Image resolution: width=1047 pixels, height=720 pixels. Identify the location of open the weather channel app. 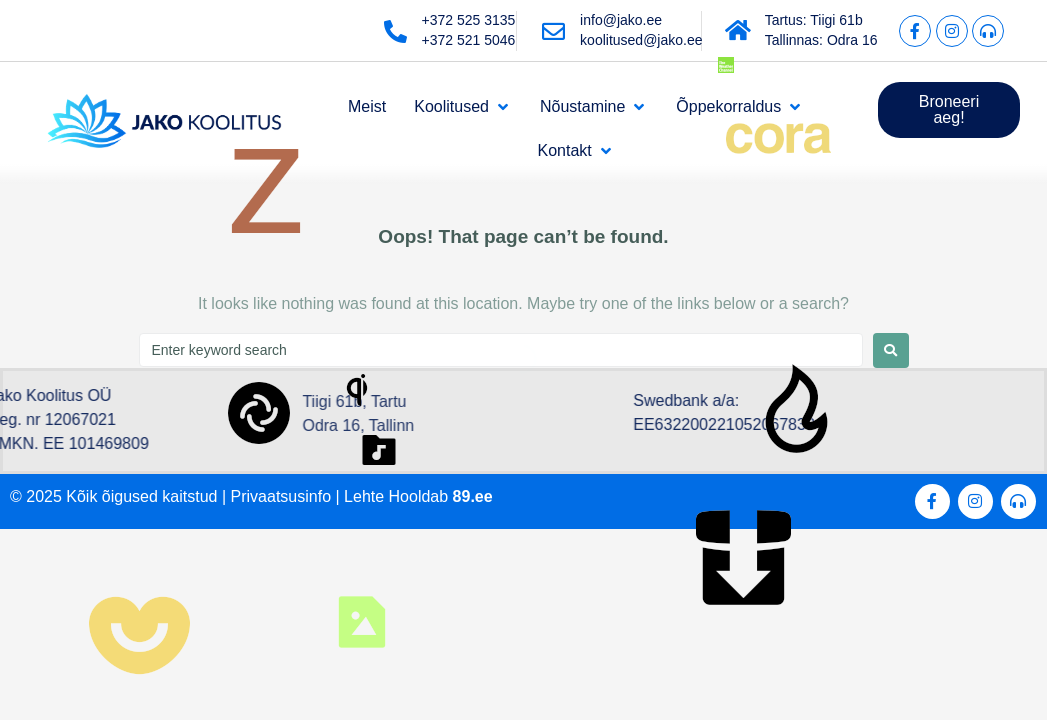
(726, 65).